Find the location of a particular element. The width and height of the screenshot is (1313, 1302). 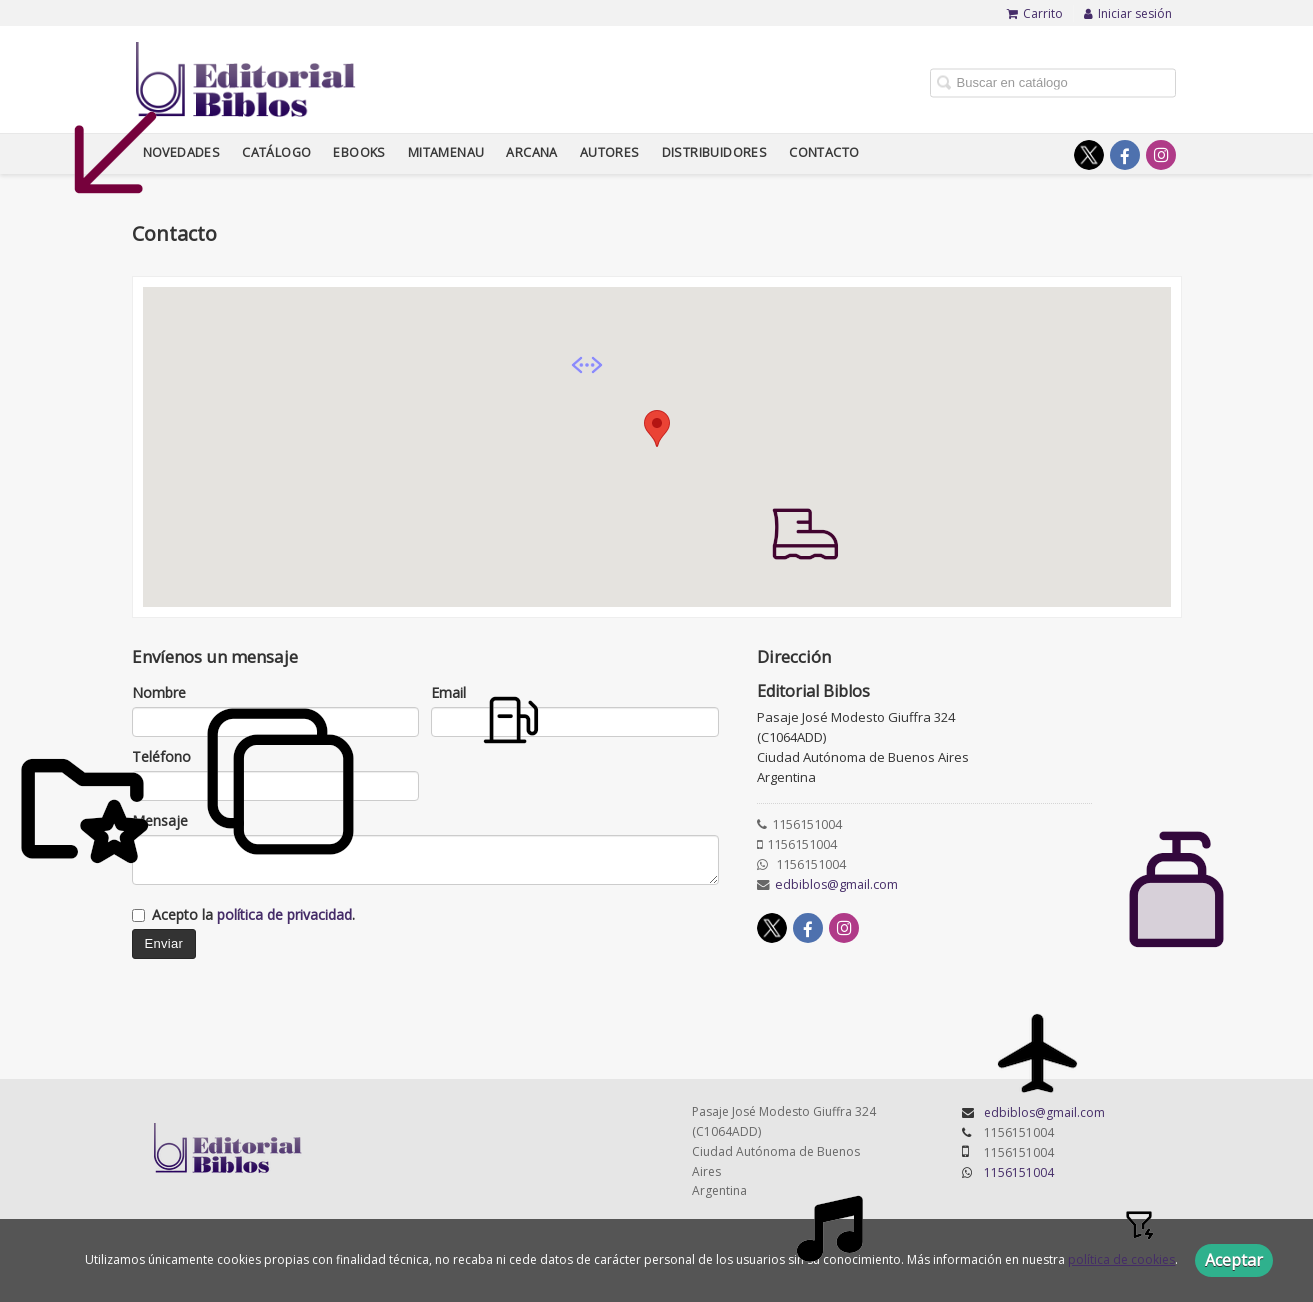

apply quick or instant filtering is located at coordinates (1139, 1224).